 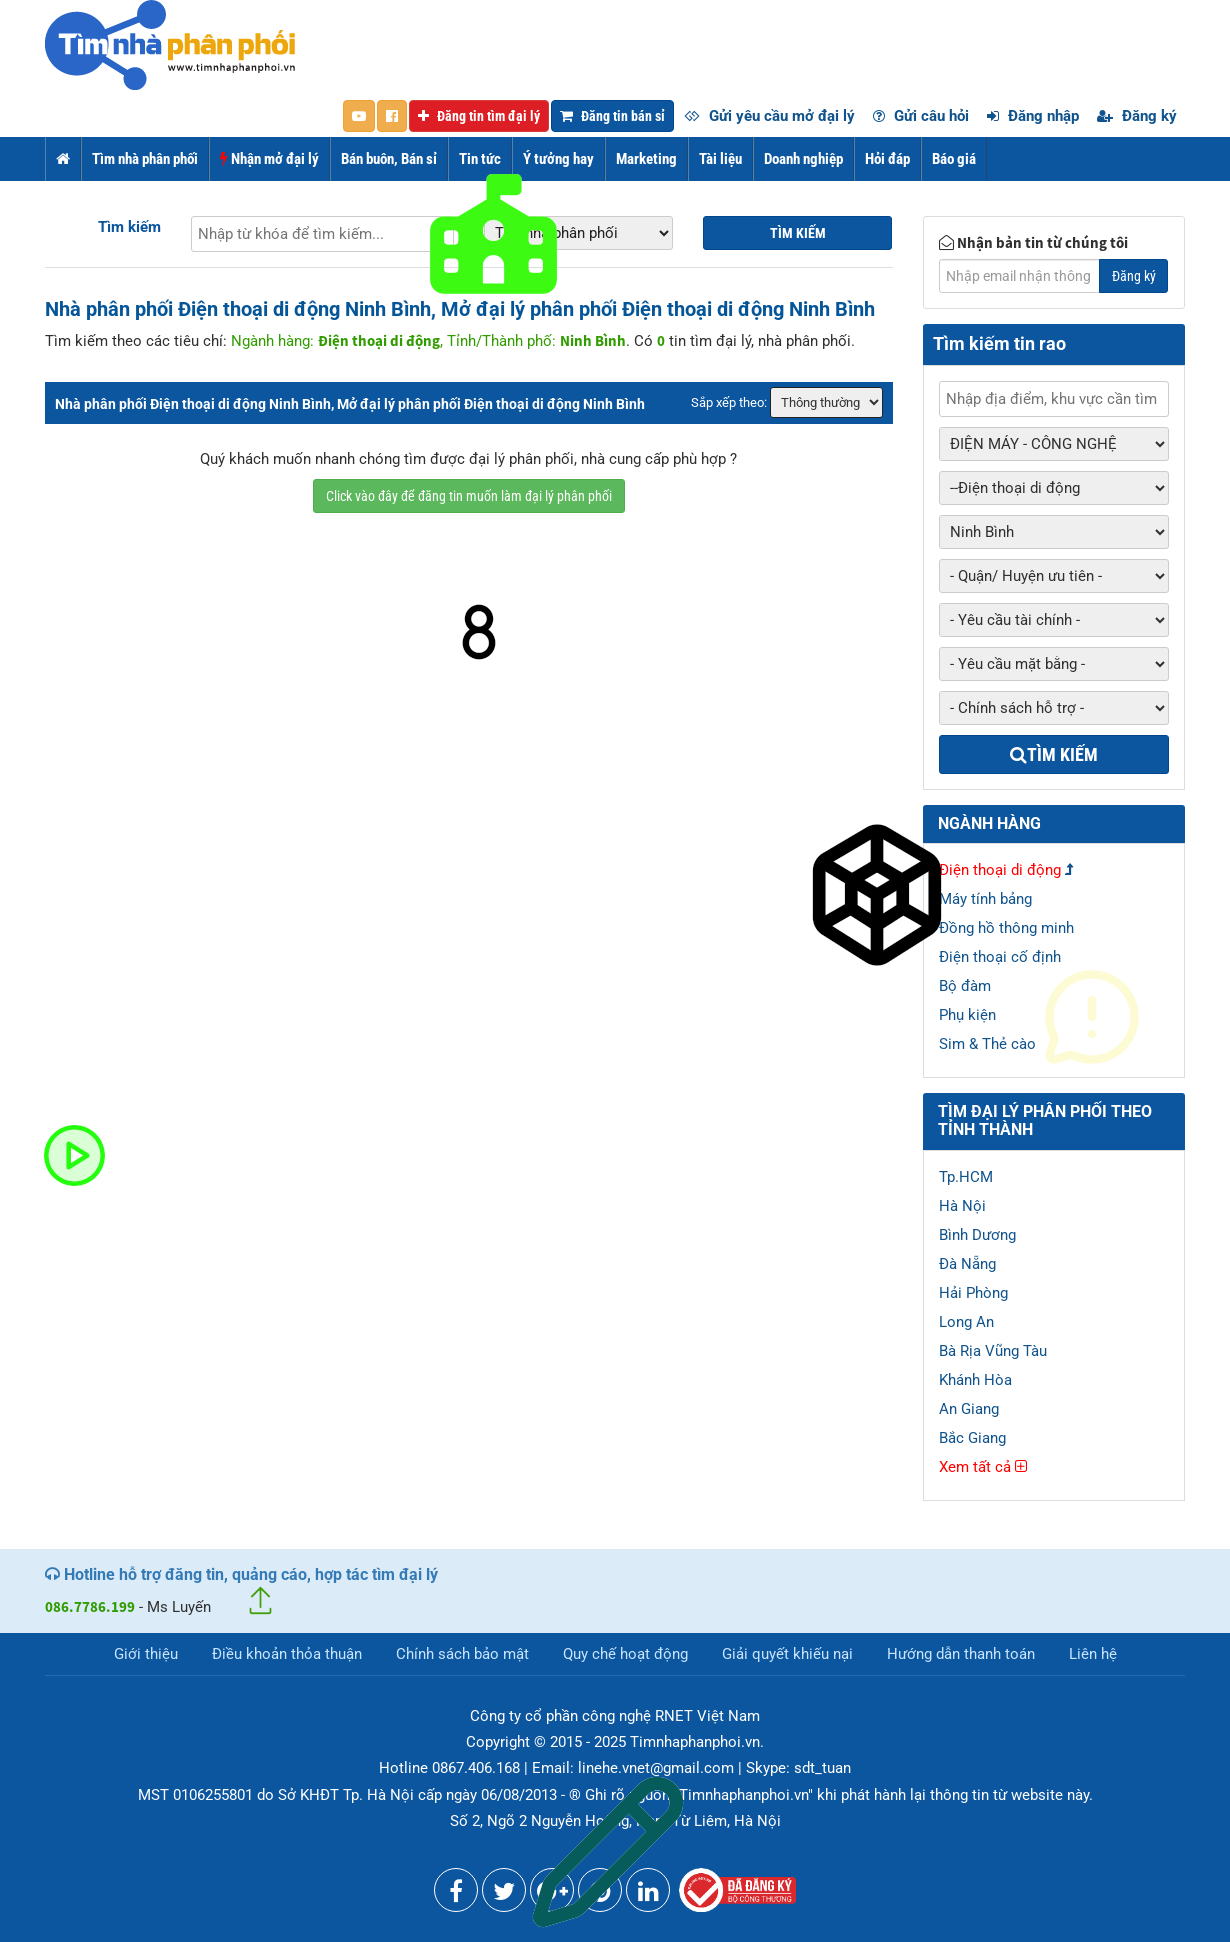 What do you see at coordinates (260, 1600) in the screenshot?
I see `upload a file or document` at bounding box center [260, 1600].